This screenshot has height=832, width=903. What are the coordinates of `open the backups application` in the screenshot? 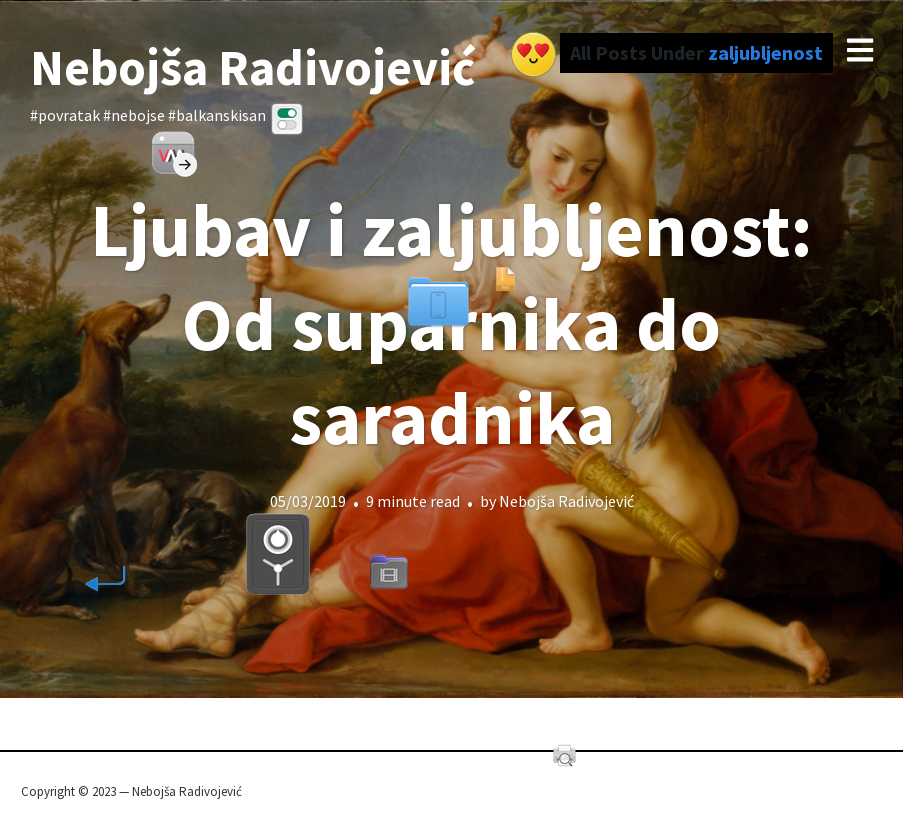 It's located at (278, 554).